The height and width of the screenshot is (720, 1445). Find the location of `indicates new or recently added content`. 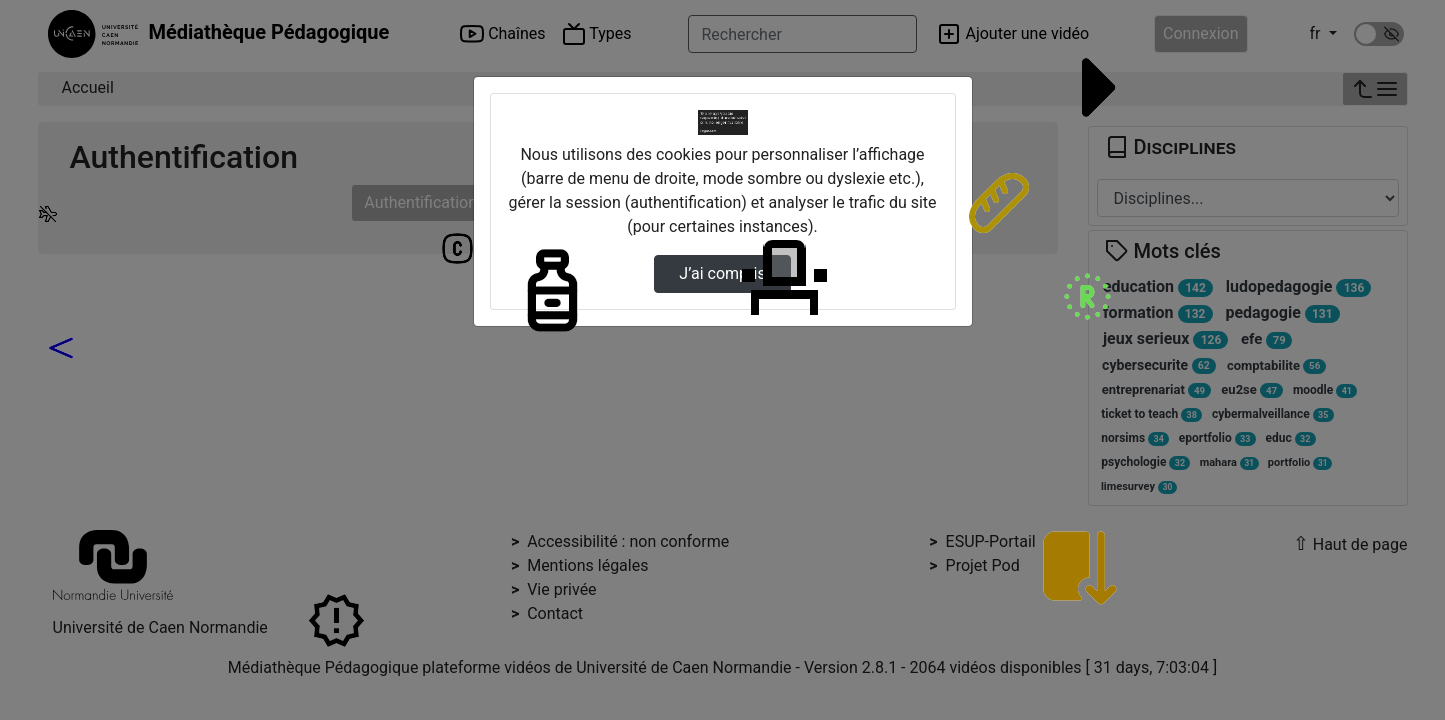

indicates new or recently added content is located at coordinates (336, 620).